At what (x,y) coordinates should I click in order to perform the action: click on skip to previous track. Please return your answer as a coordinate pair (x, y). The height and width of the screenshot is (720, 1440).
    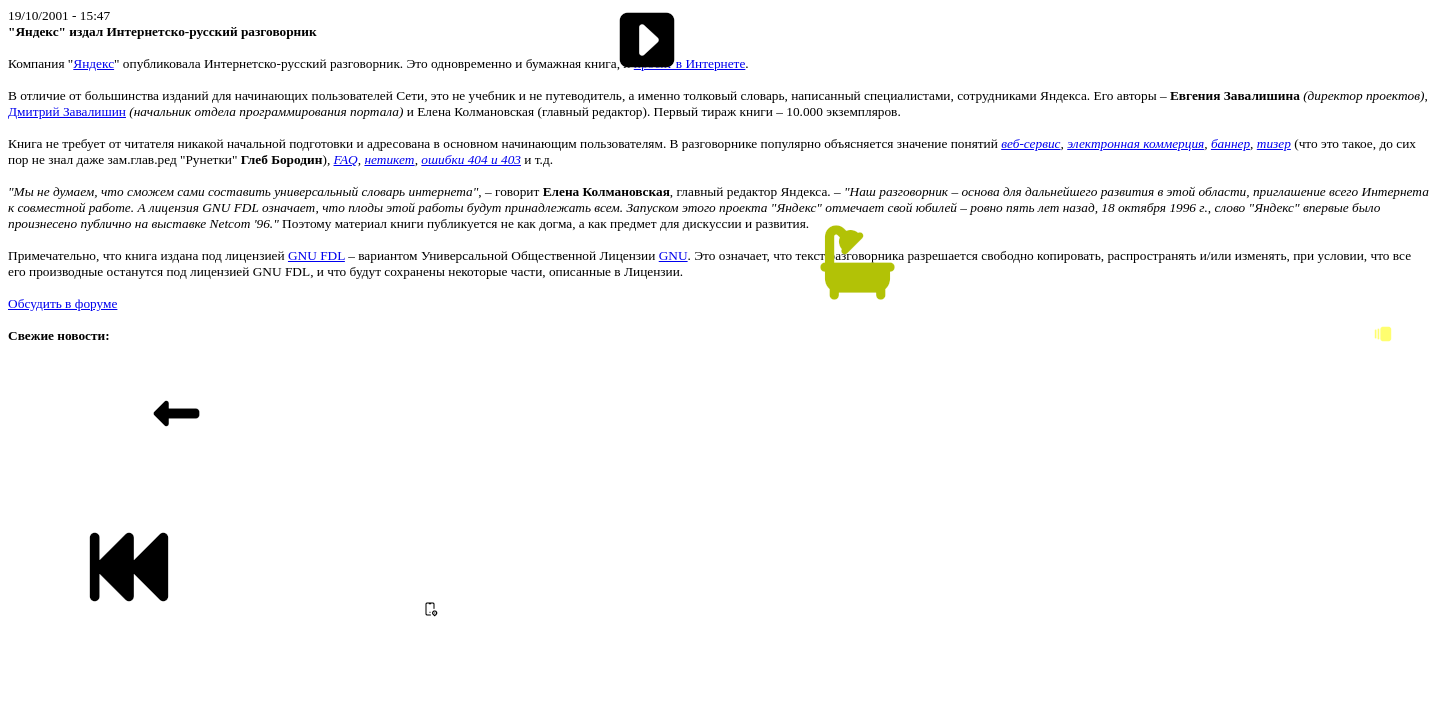
    Looking at the image, I should click on (129, 567).